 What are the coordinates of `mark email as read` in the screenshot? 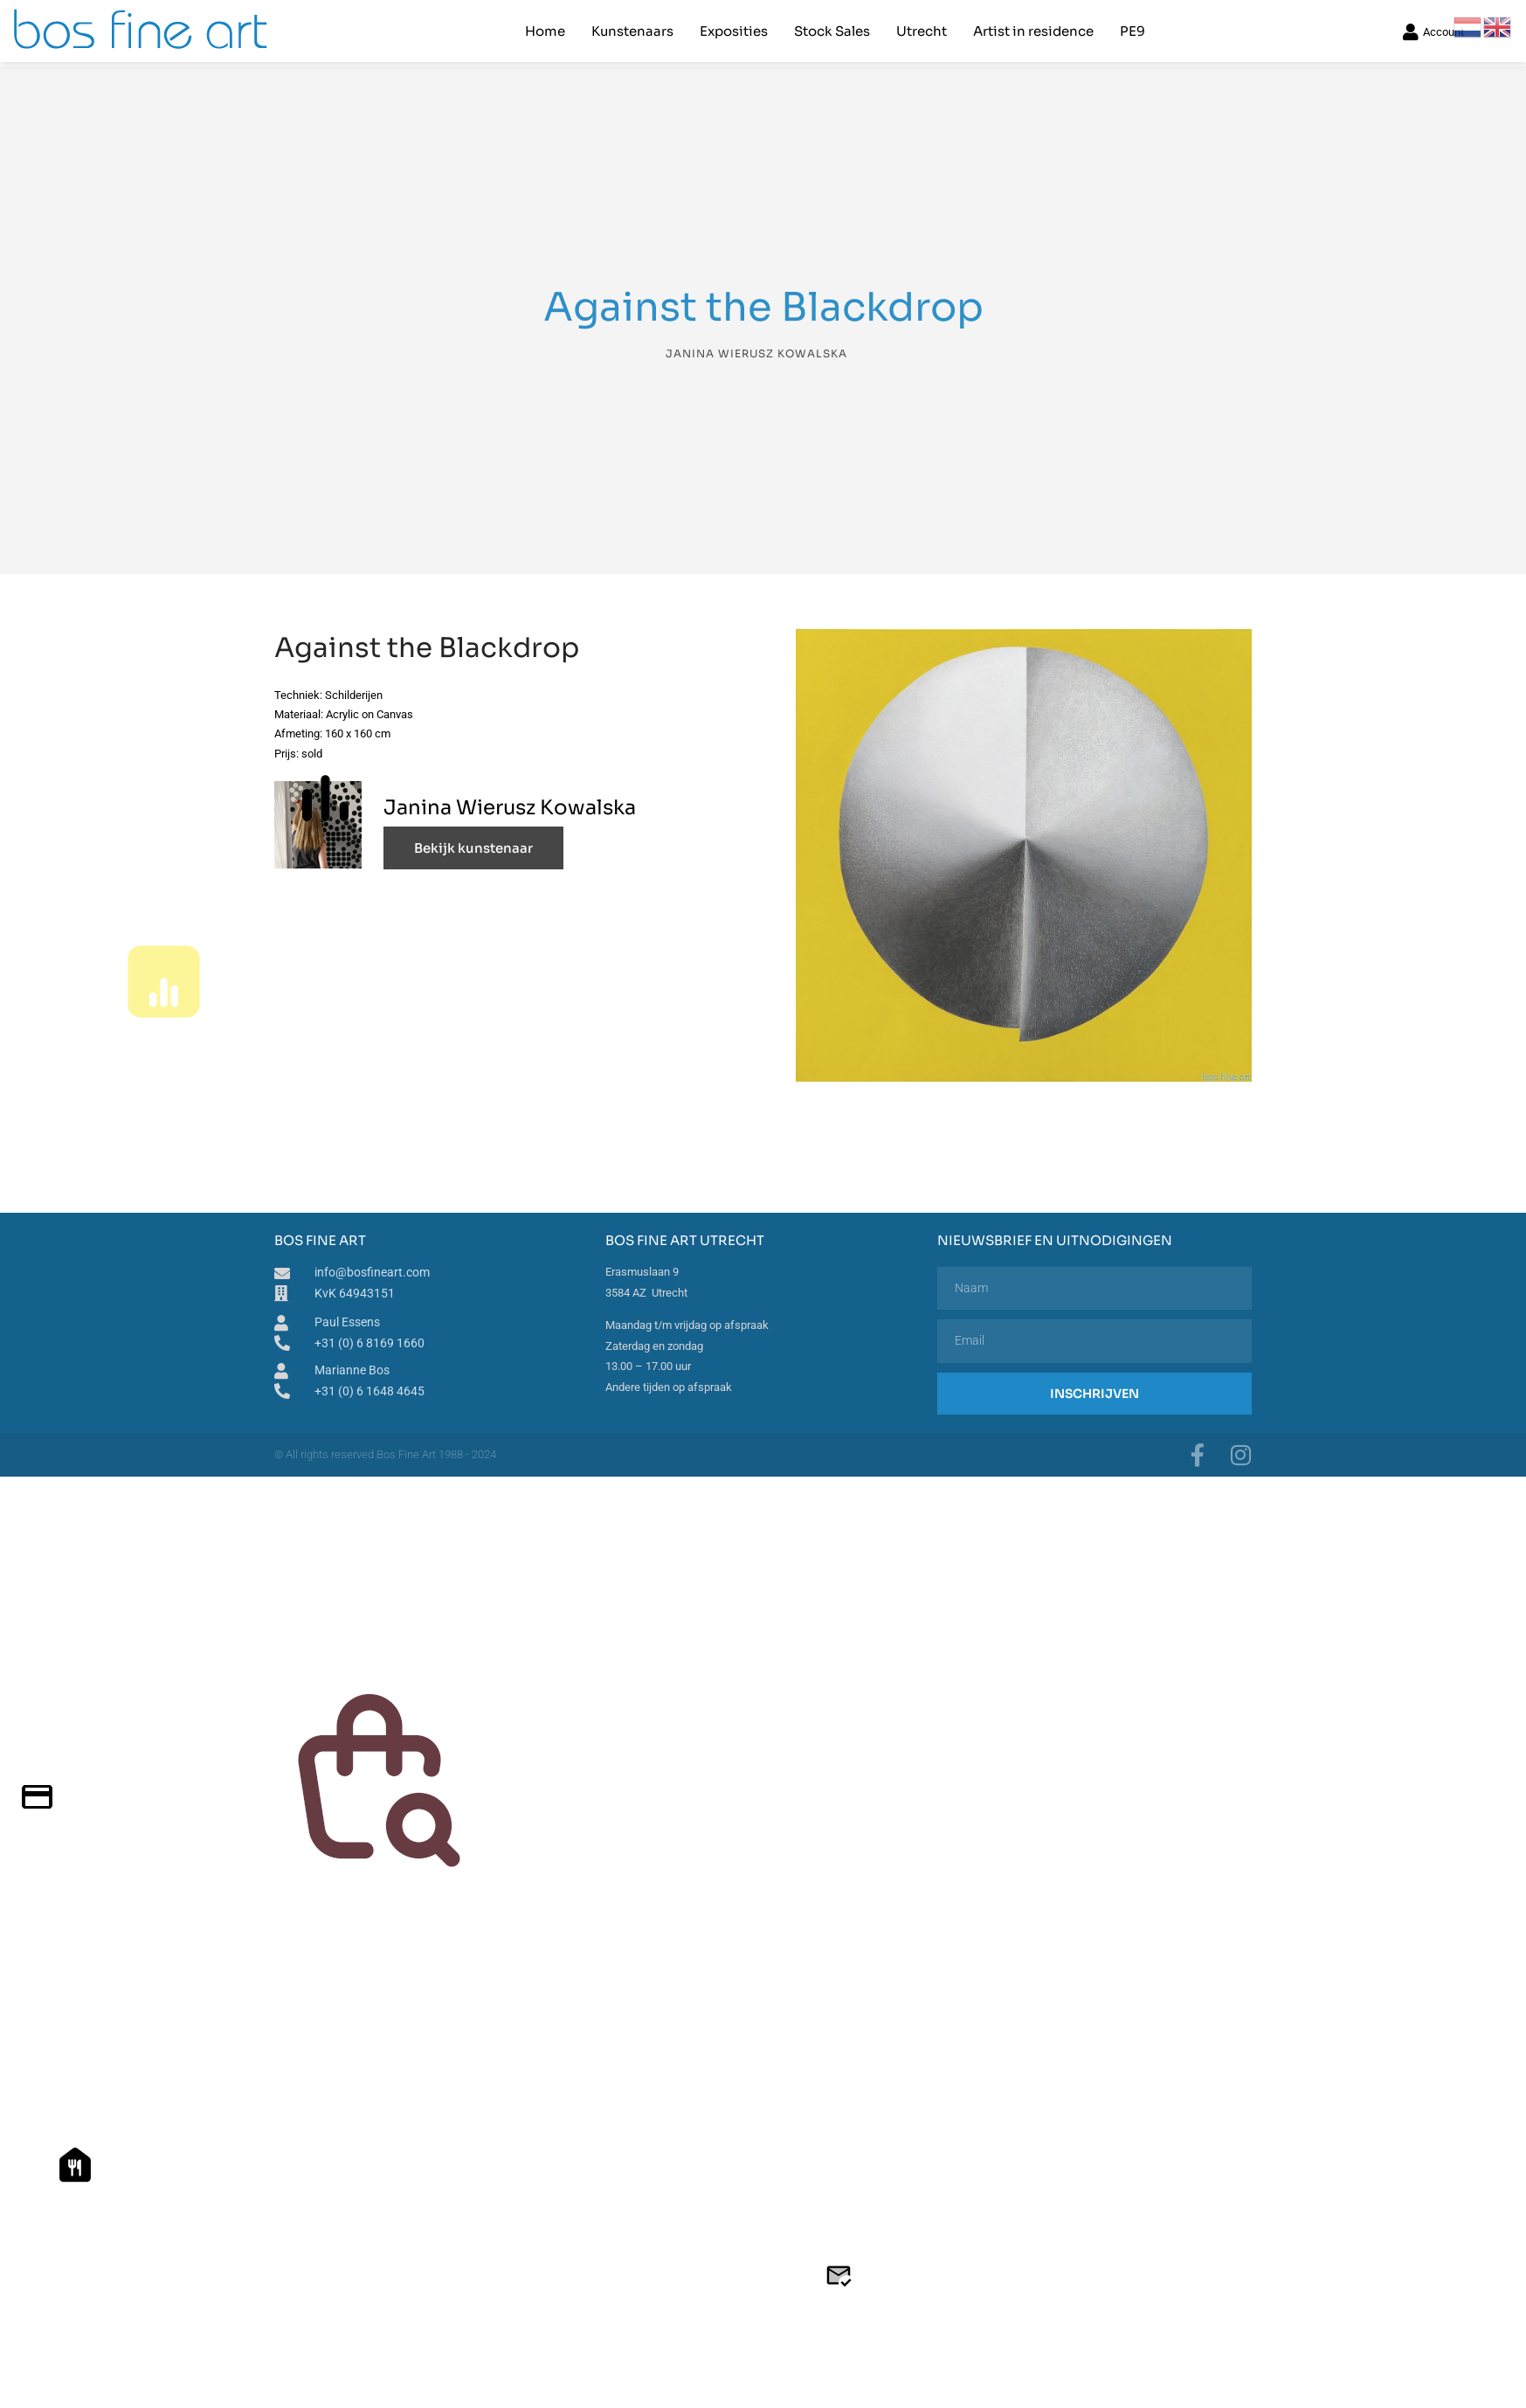 It's located at (839, 2275).